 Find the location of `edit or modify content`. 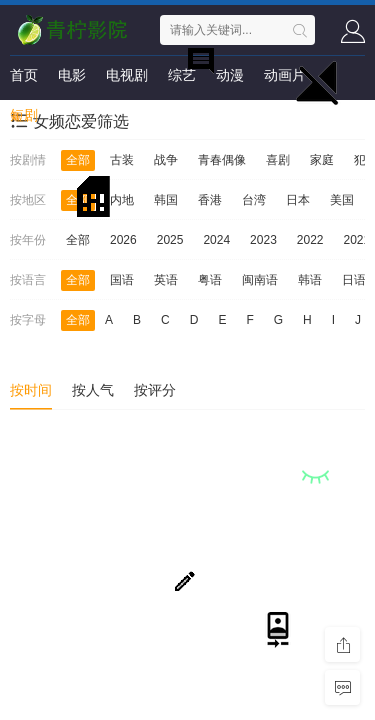

edit or modify content is located at coordinates (185, 581).